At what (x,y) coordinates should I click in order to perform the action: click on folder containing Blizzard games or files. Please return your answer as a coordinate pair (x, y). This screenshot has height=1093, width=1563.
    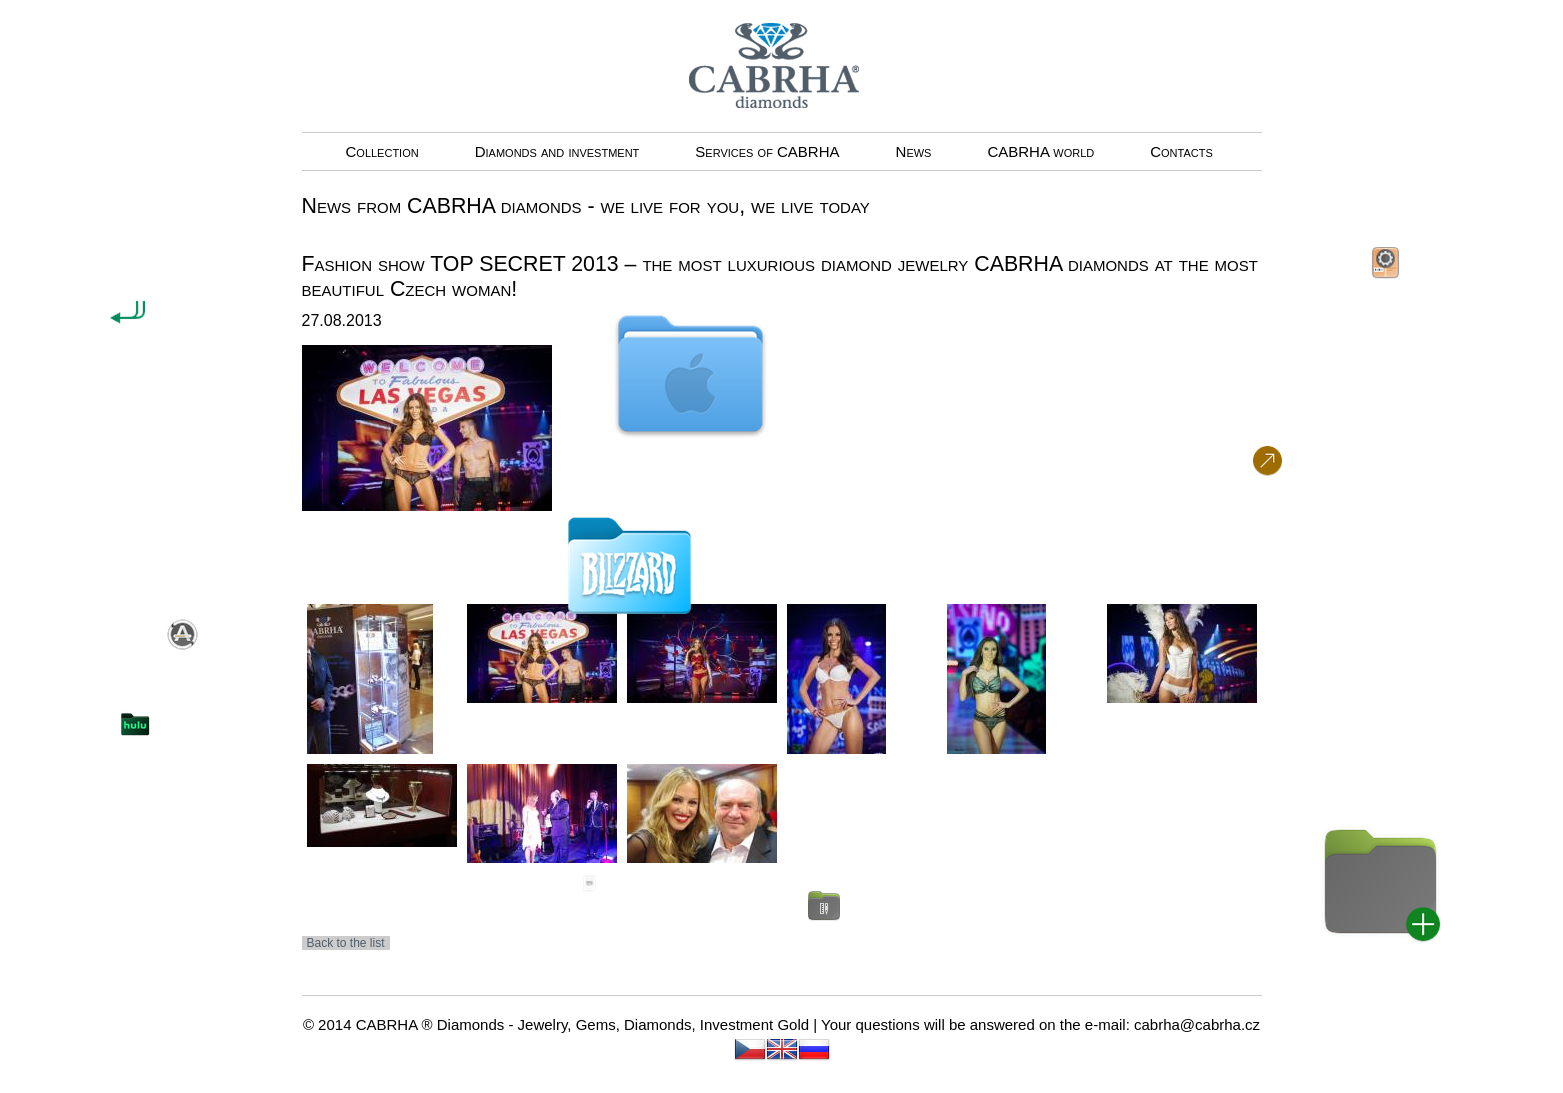
    Looking at the image, I should click on (629, 569).